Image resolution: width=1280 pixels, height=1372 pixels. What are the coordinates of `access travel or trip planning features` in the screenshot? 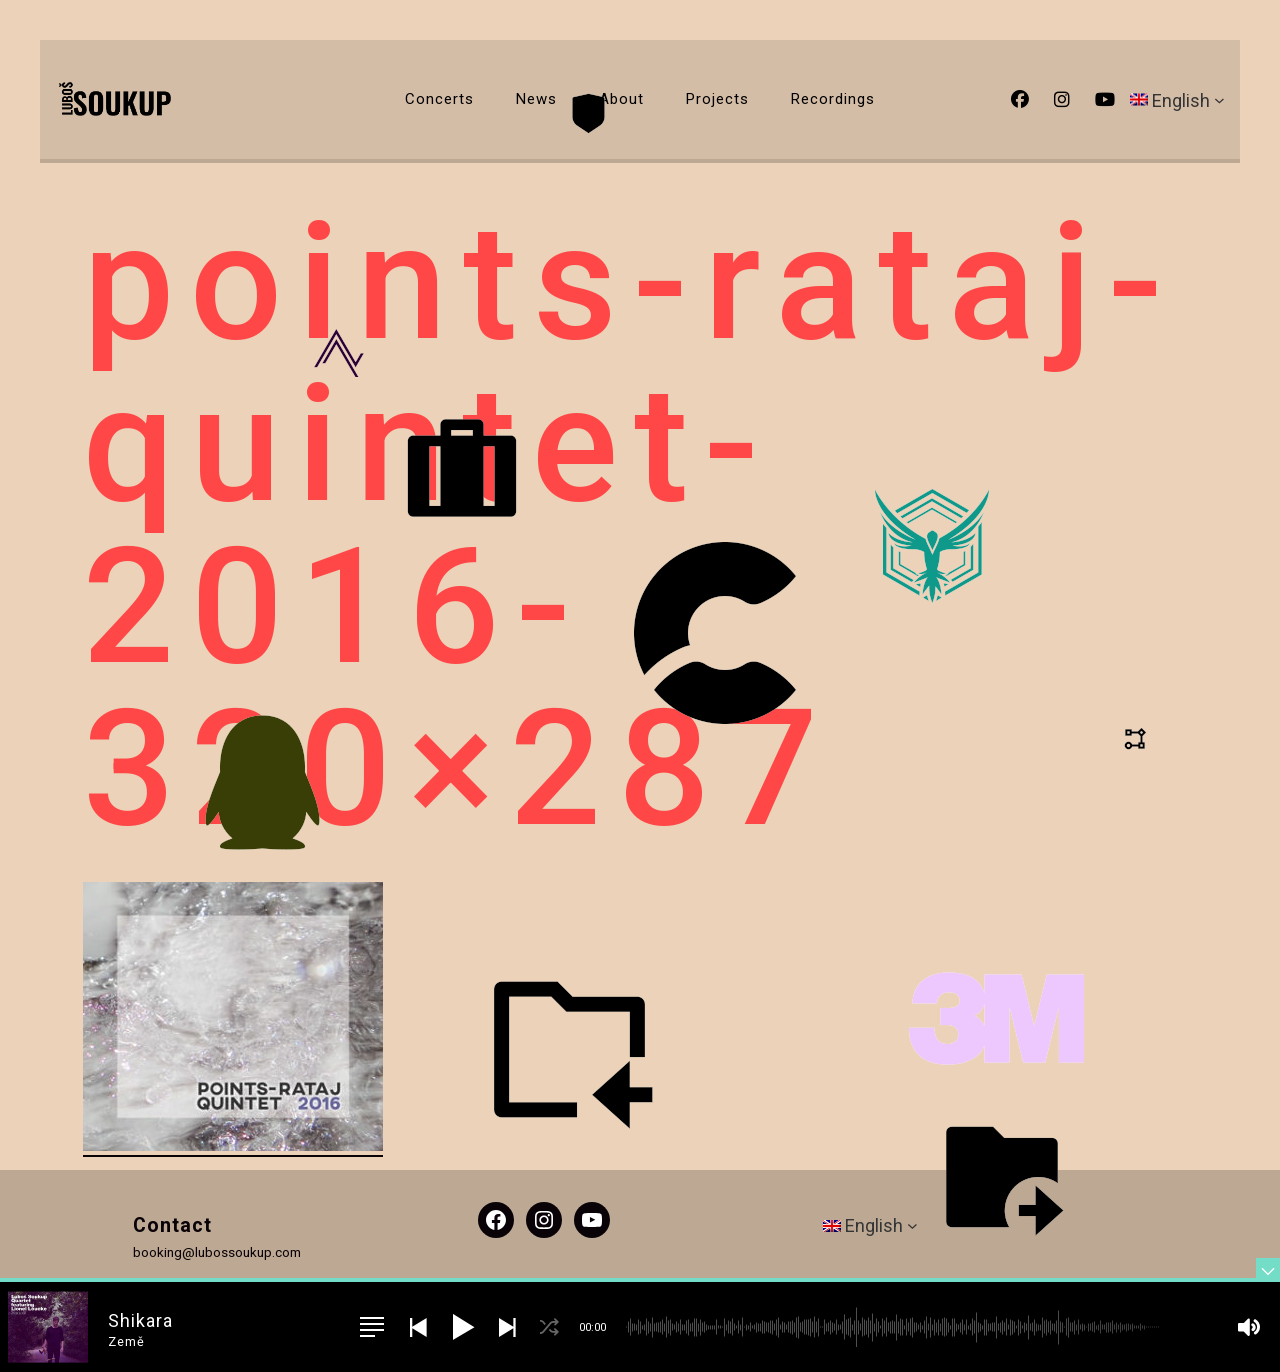 It's located at (462, 468).